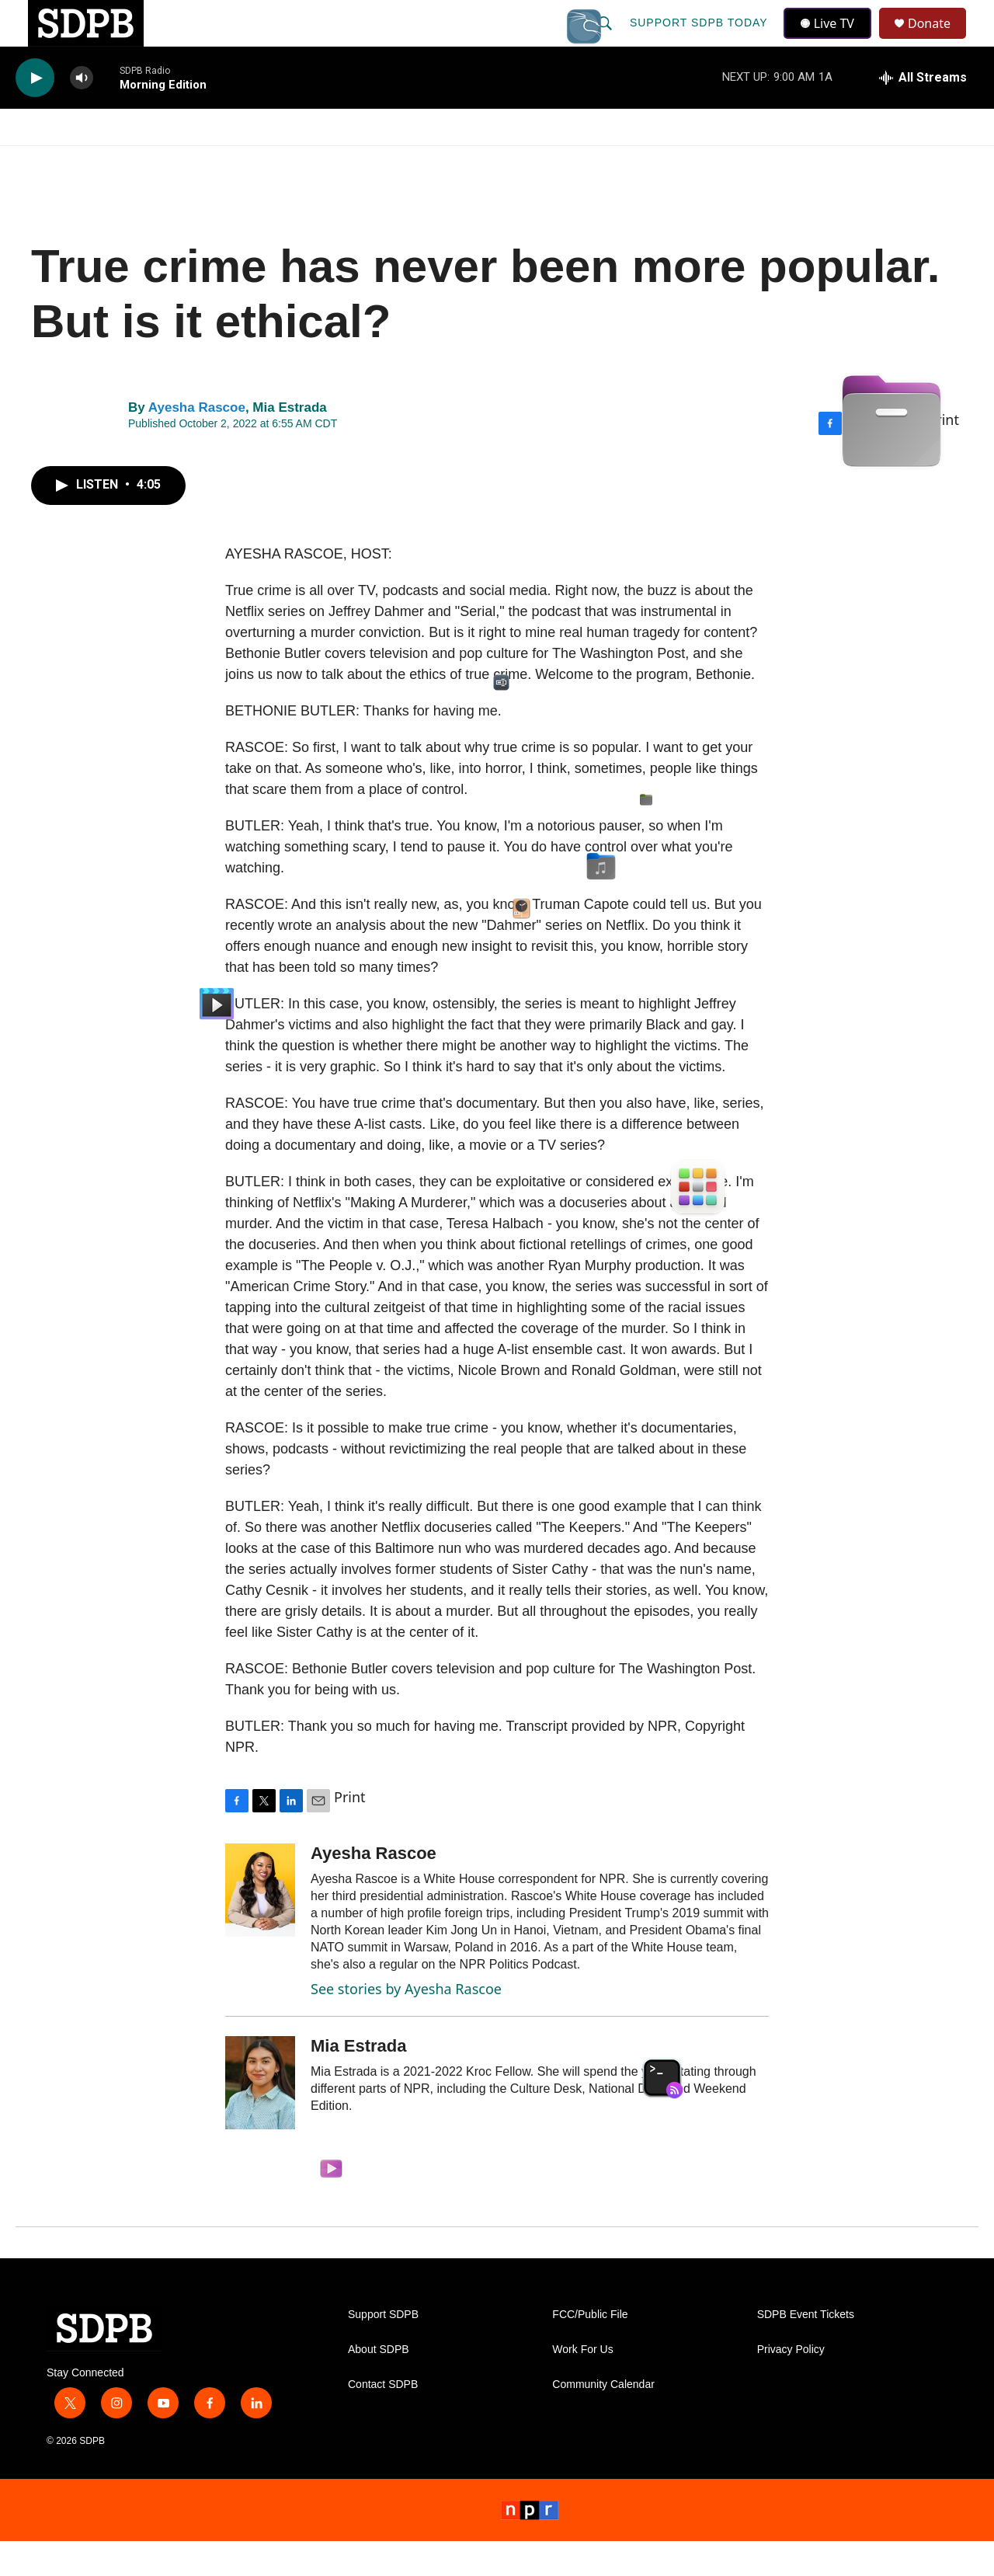 The width and height of the screenshot is (994, 2576). Describe the element at coordinates (217, 1004) in the screenshot. I see `open tv2 streaming app` at that location.